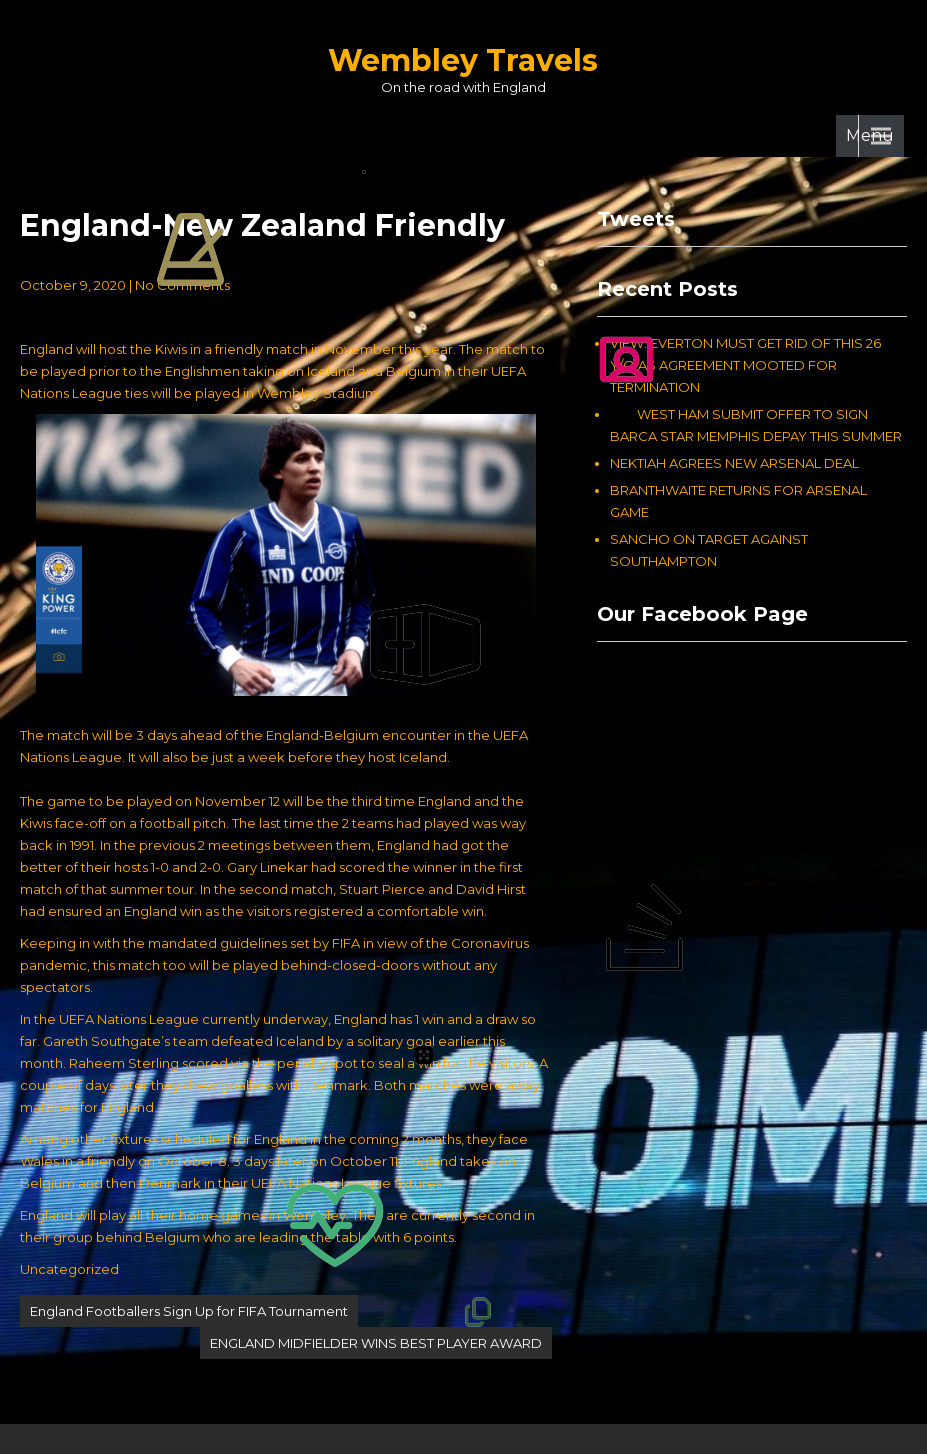 The width and height of the screenshot is (927, 1454). I want to click on visit stack overflow for developer help, so click(644, 929).